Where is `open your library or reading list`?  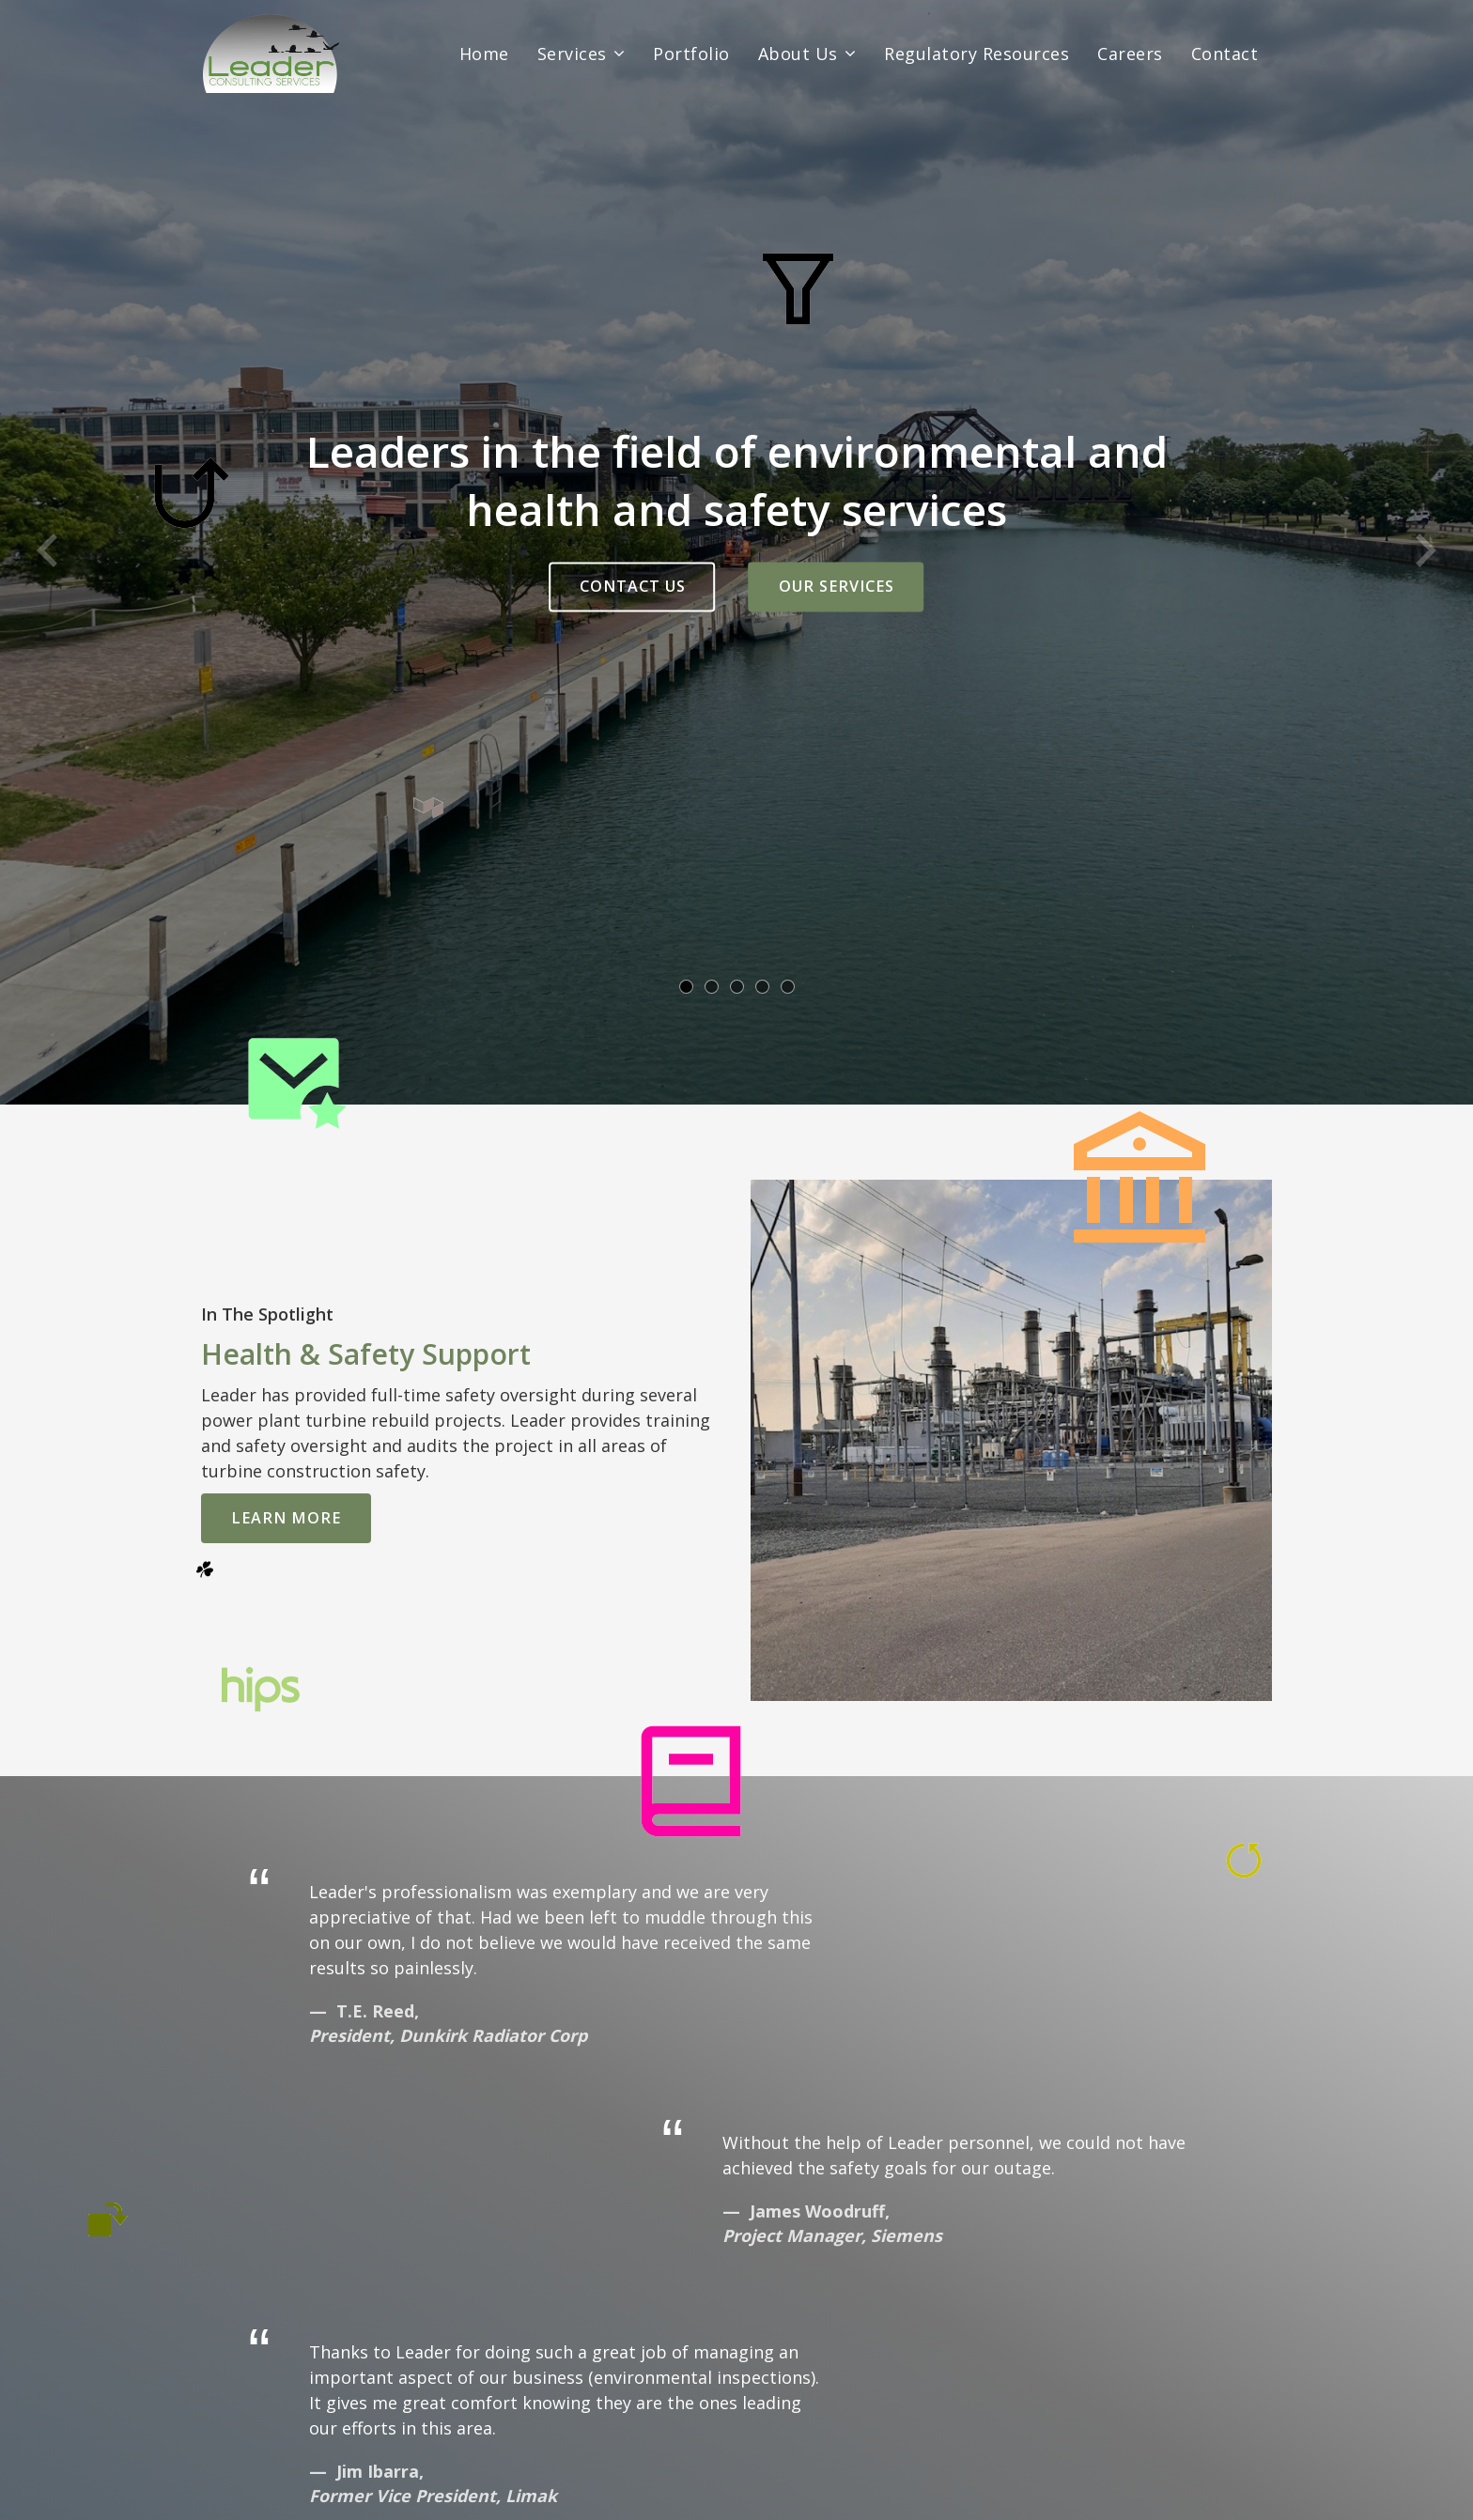 open your library or reading list is located at coordinates (690, 1781).